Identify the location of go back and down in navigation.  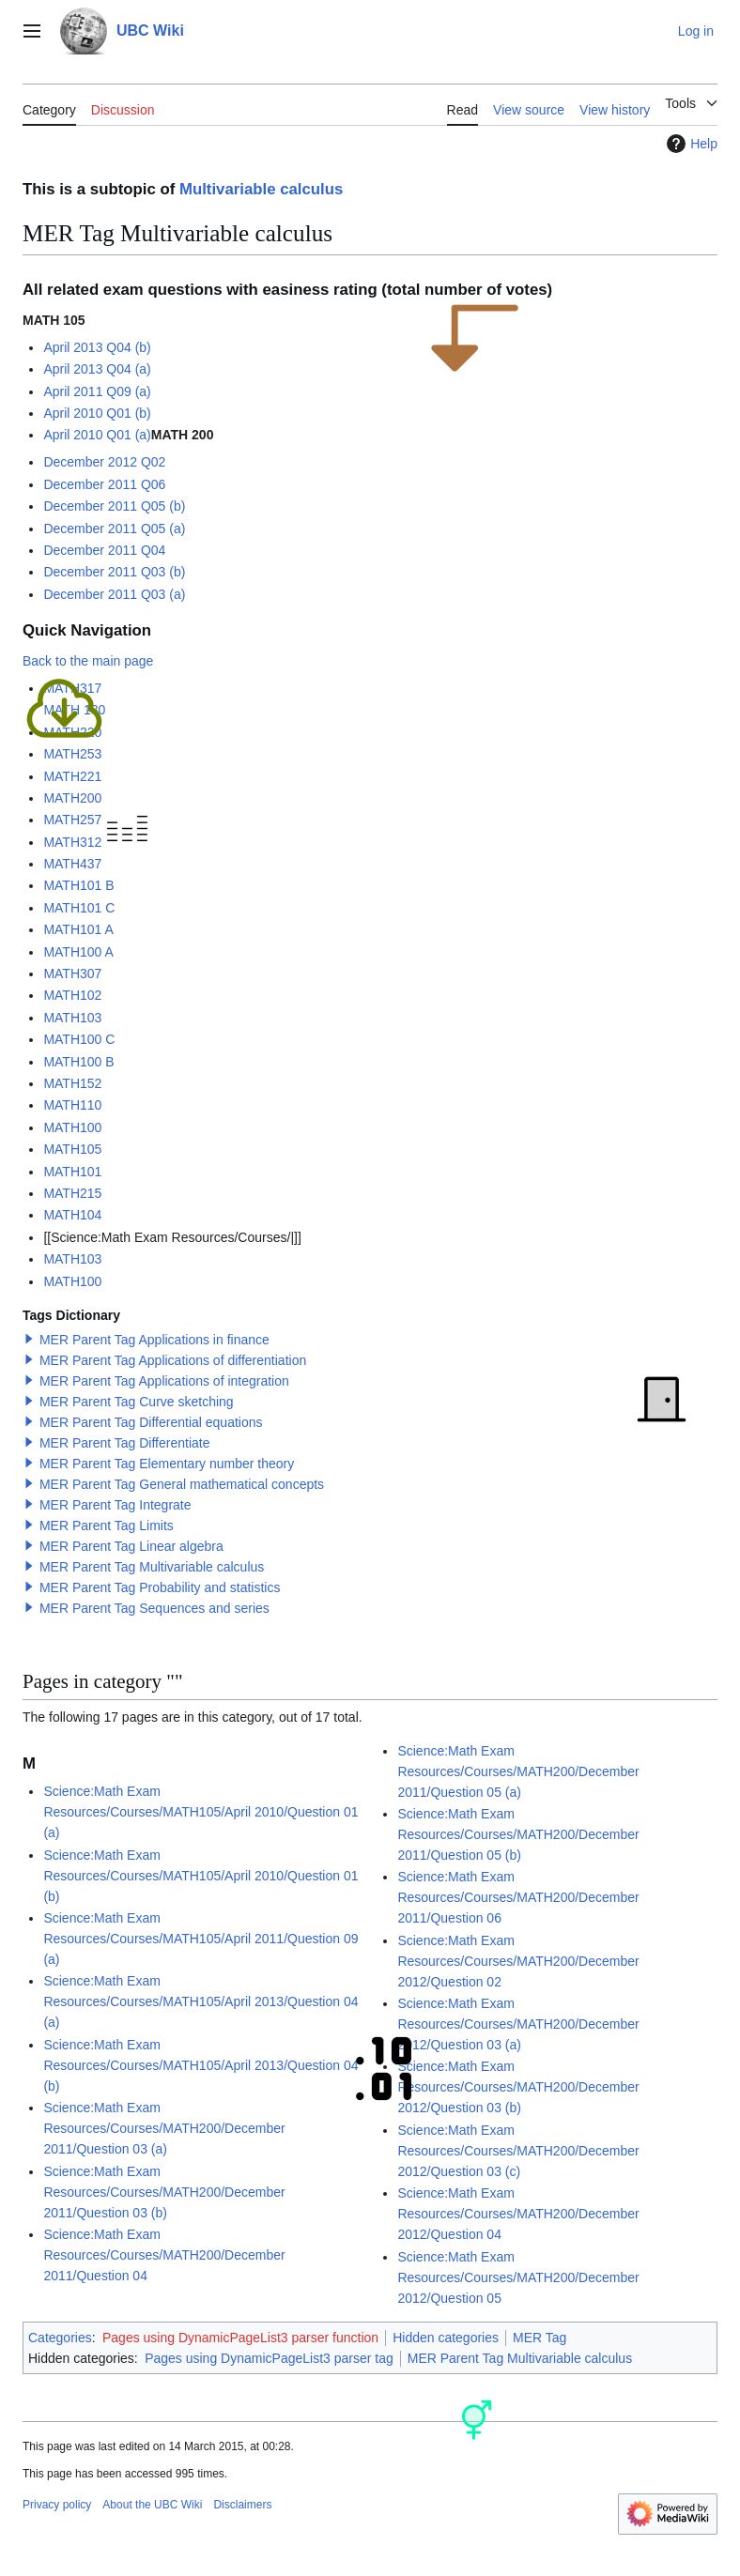
(471, 331).